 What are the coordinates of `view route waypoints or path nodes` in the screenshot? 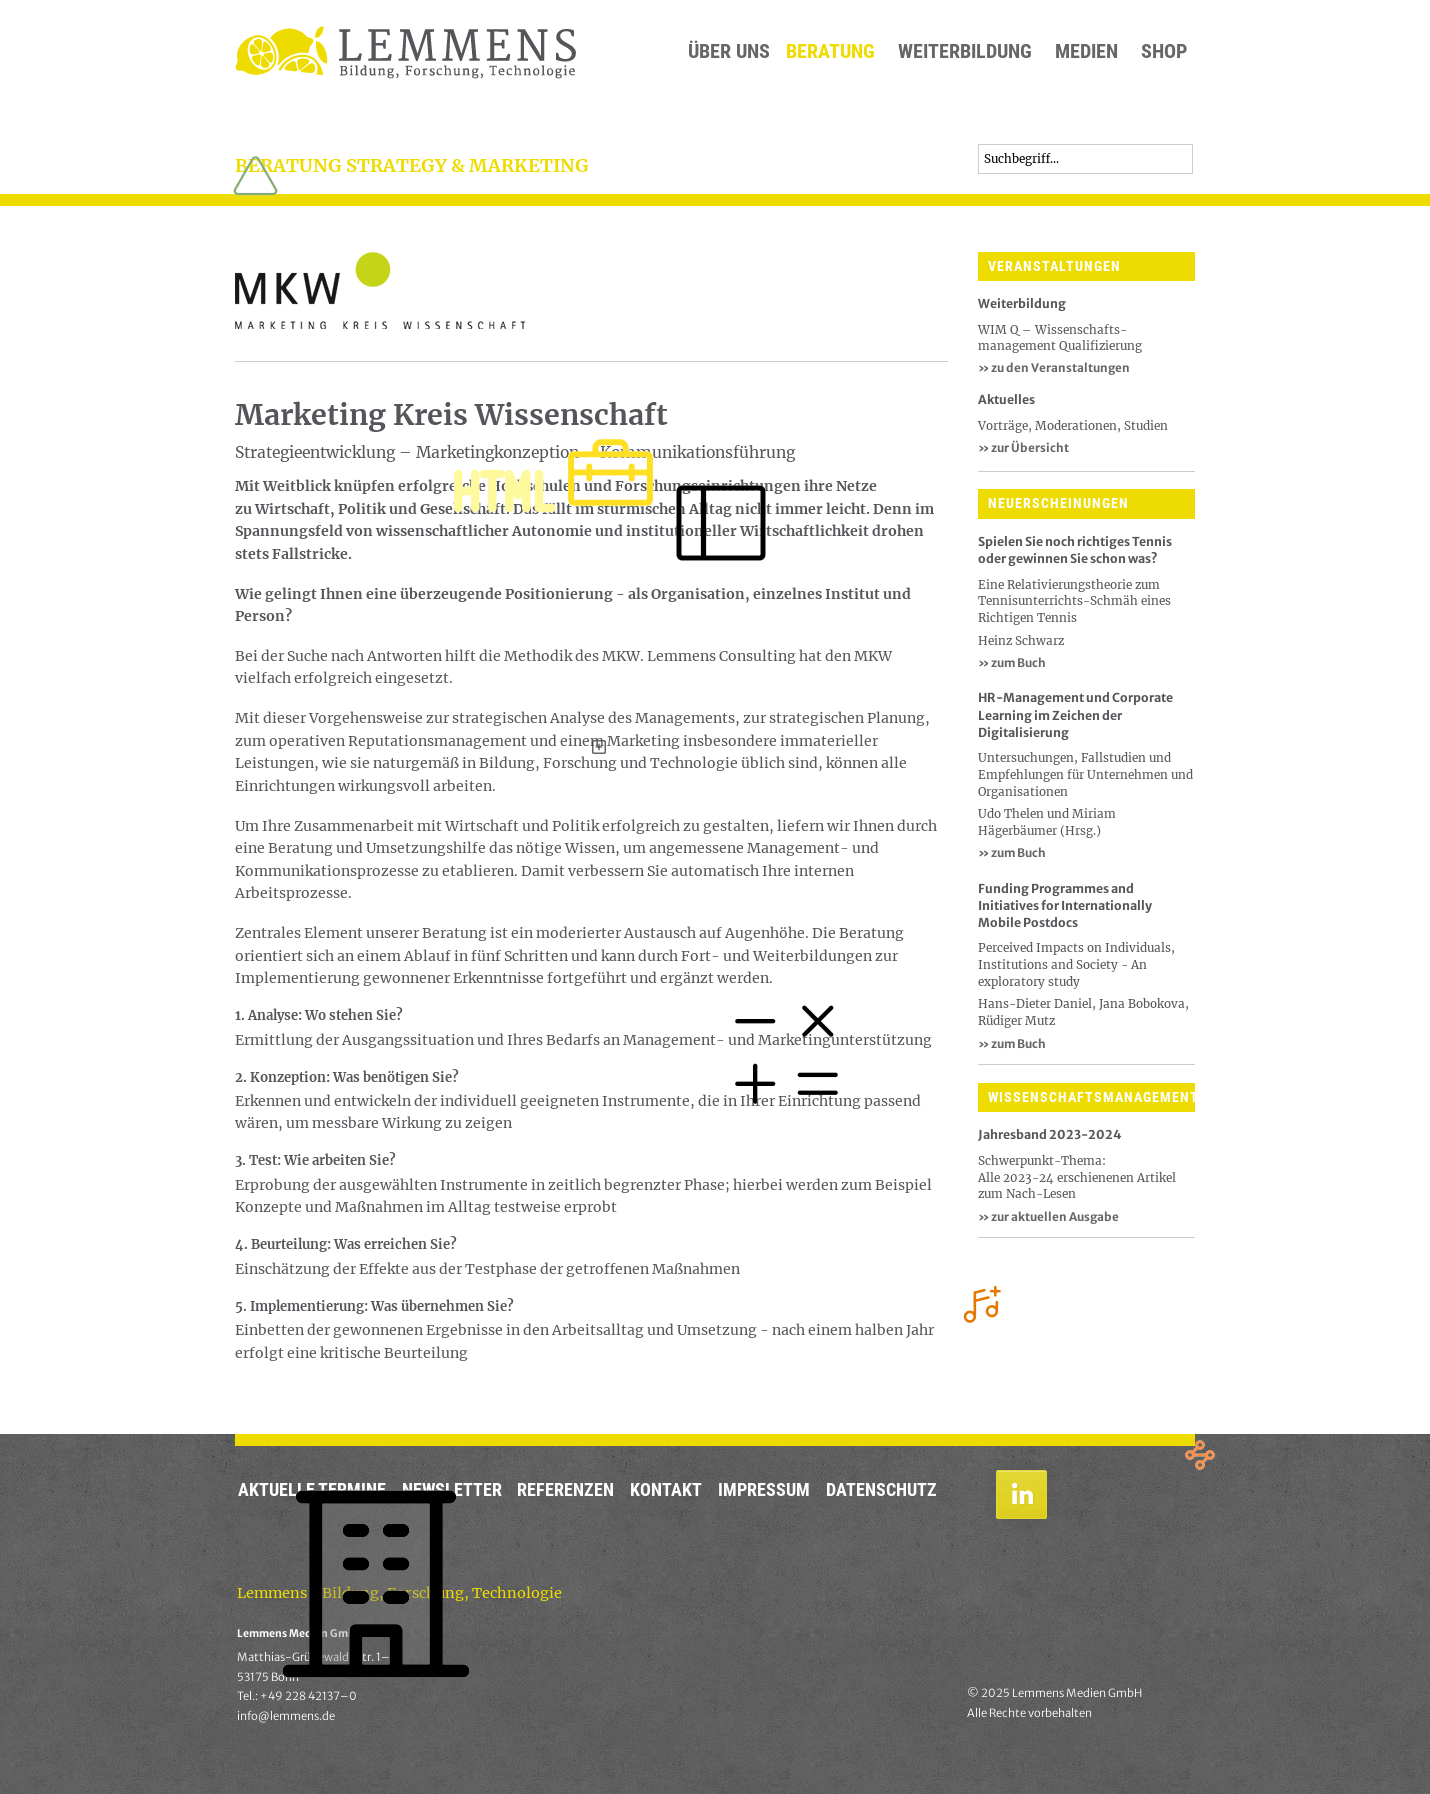 It's located at (1200, 1455).